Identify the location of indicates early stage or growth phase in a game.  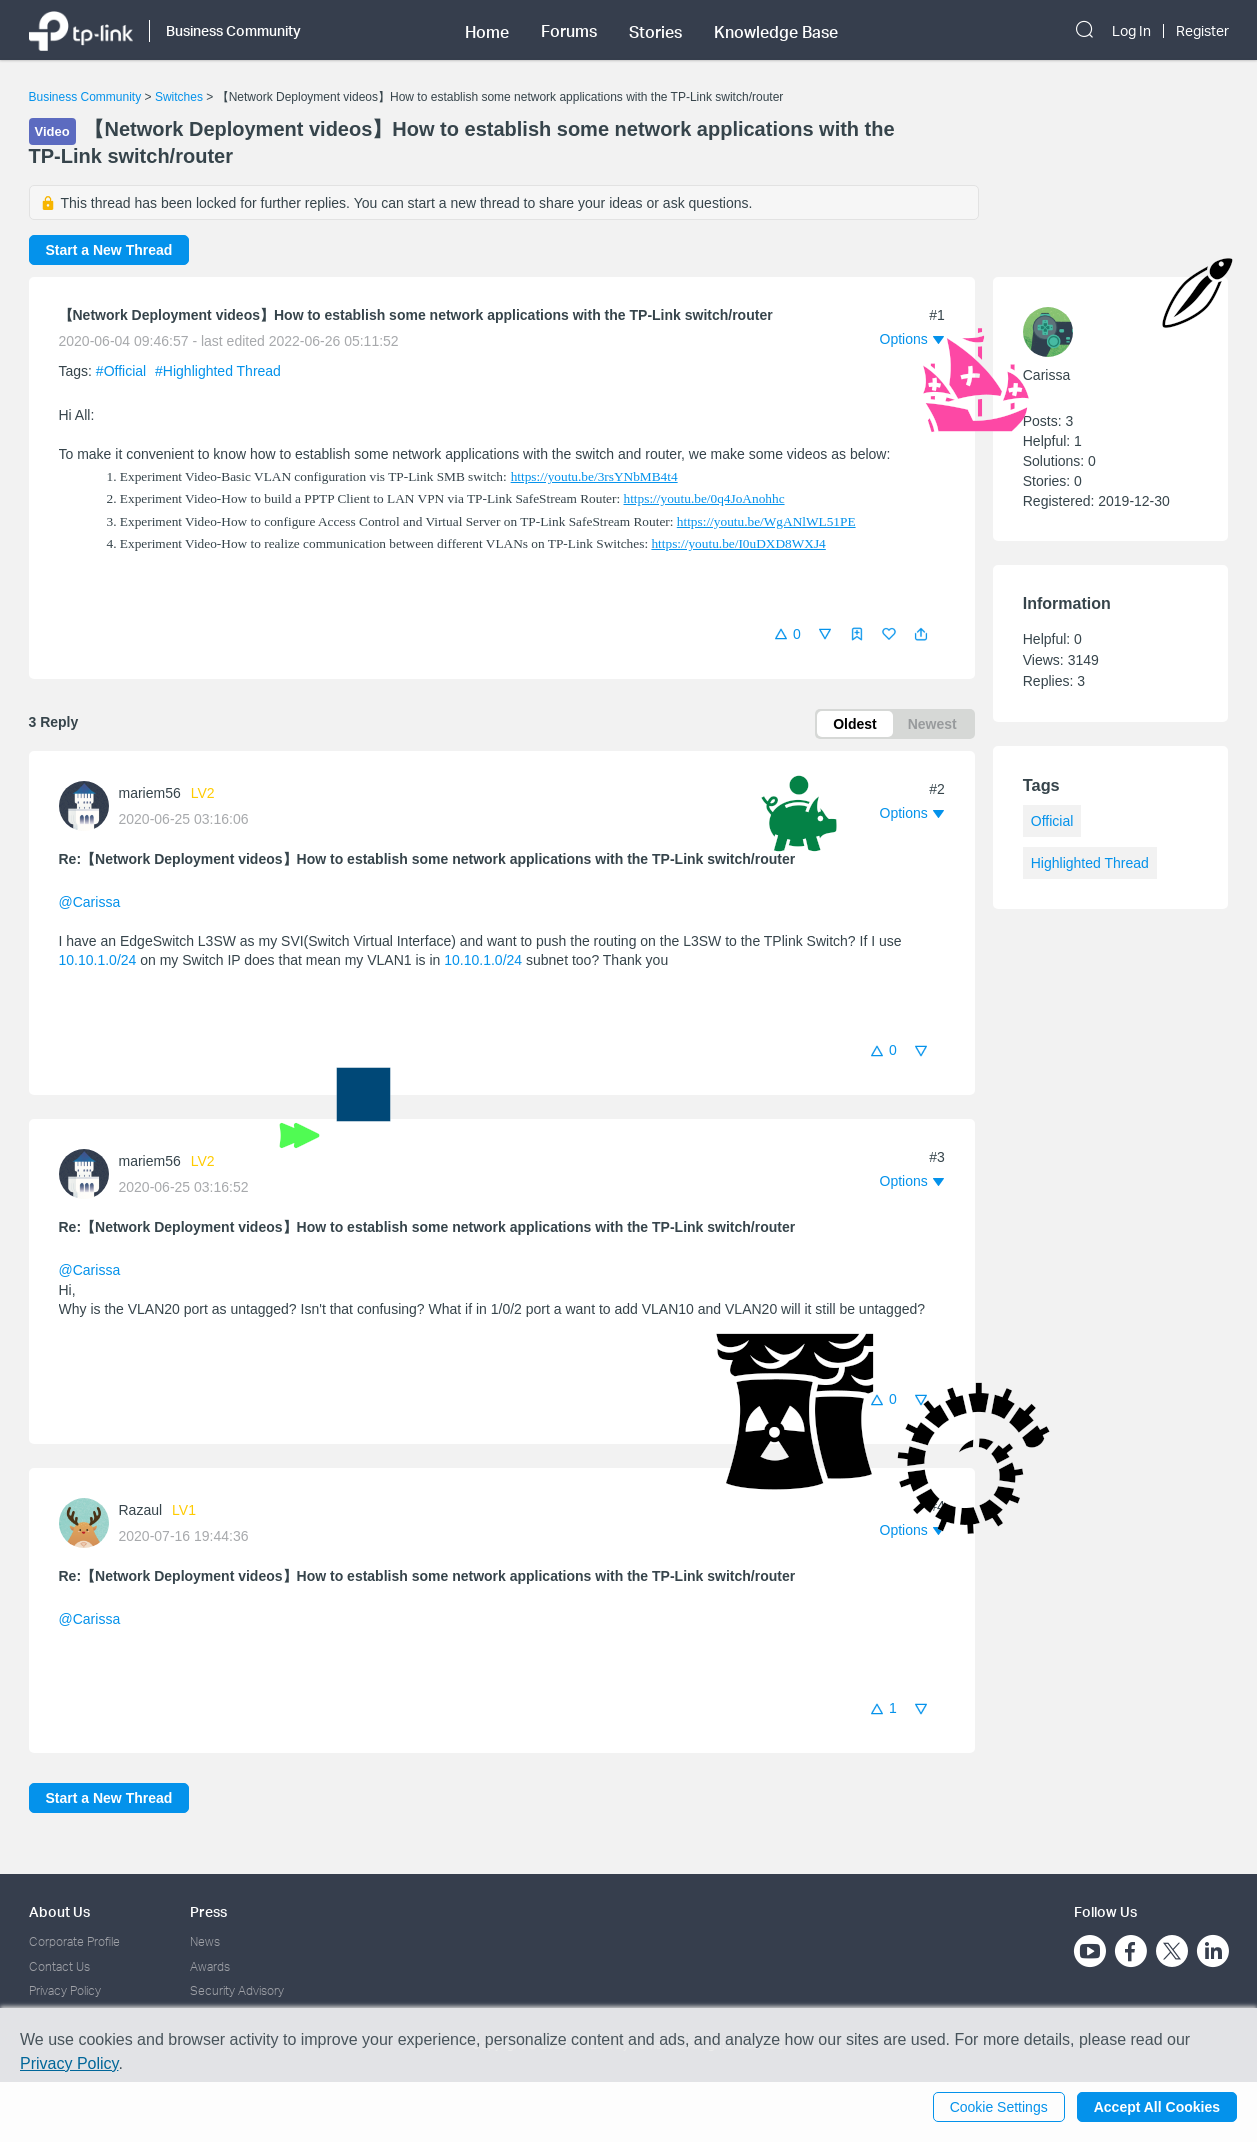
(1197, 291).